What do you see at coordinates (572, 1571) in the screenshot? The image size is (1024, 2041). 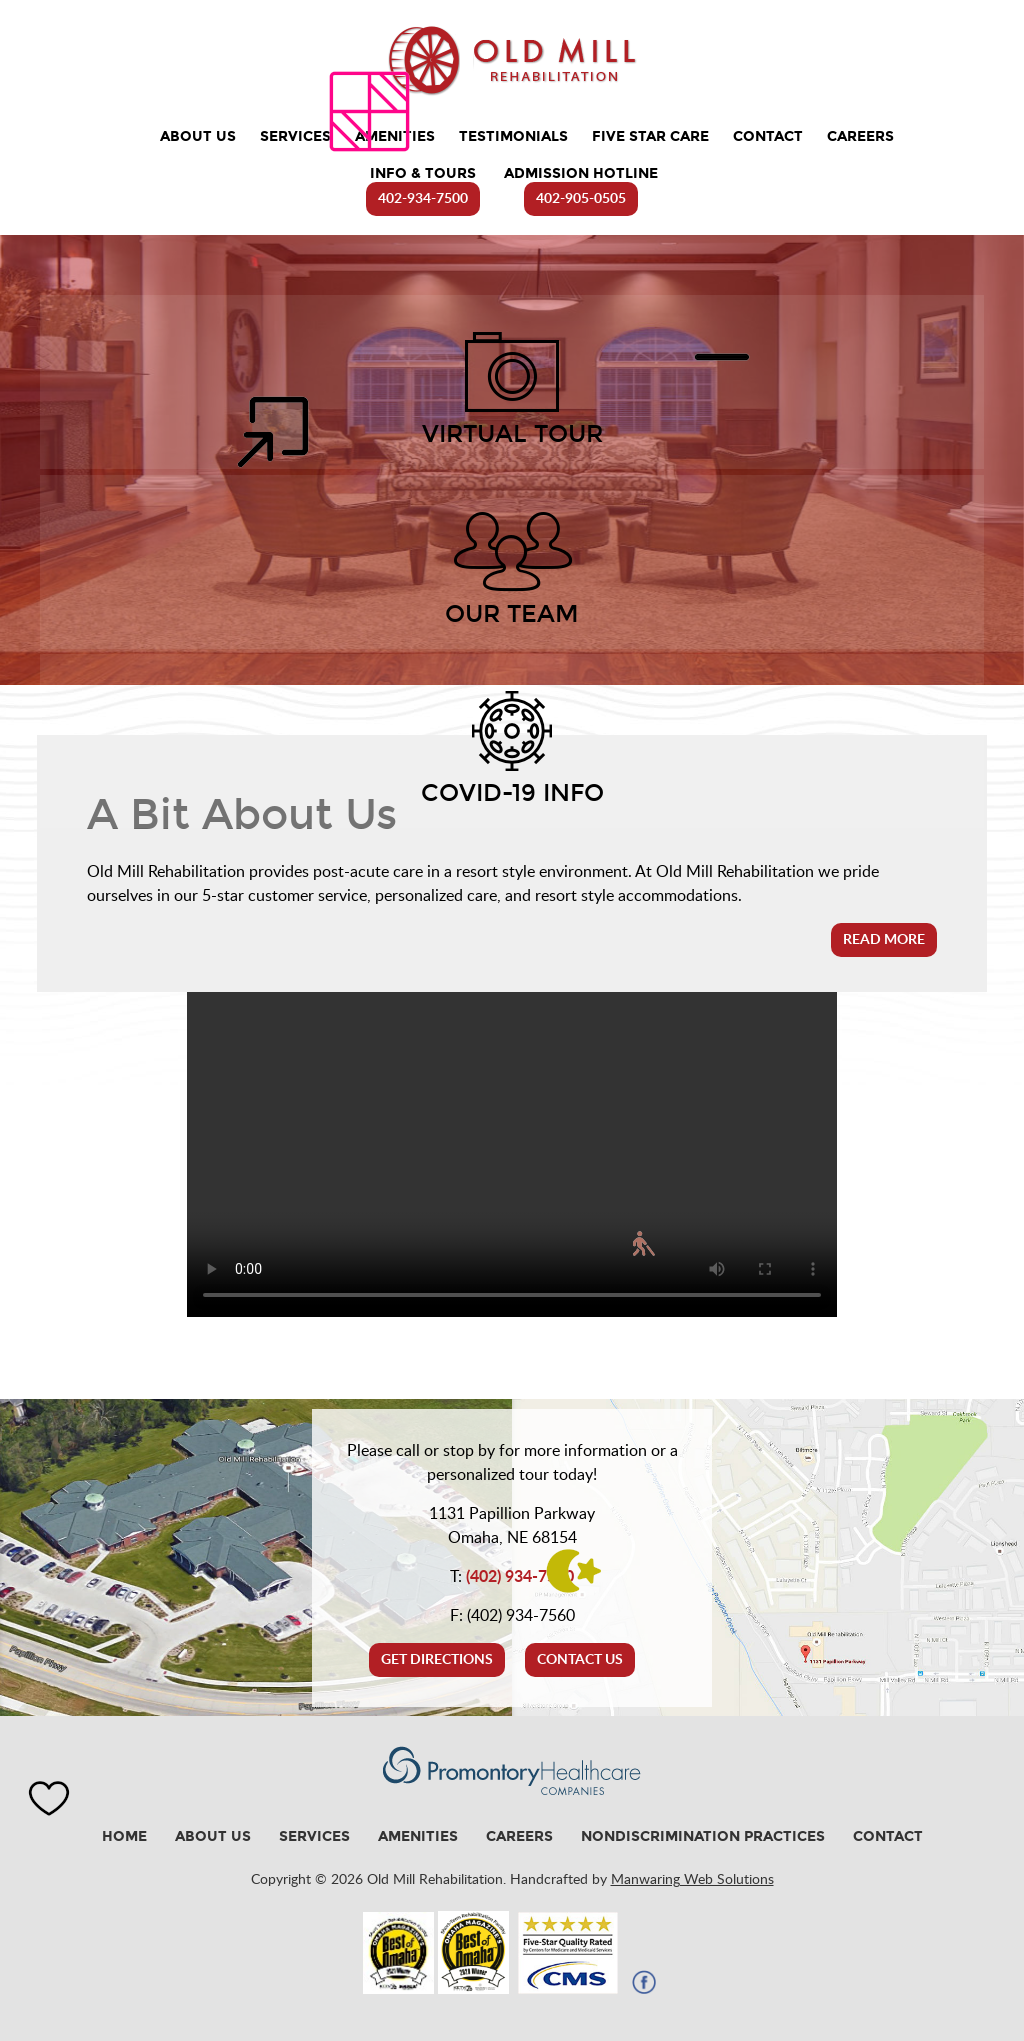 I see `indicates Islamic religious content or settings` at bounding box center [572, 1571].